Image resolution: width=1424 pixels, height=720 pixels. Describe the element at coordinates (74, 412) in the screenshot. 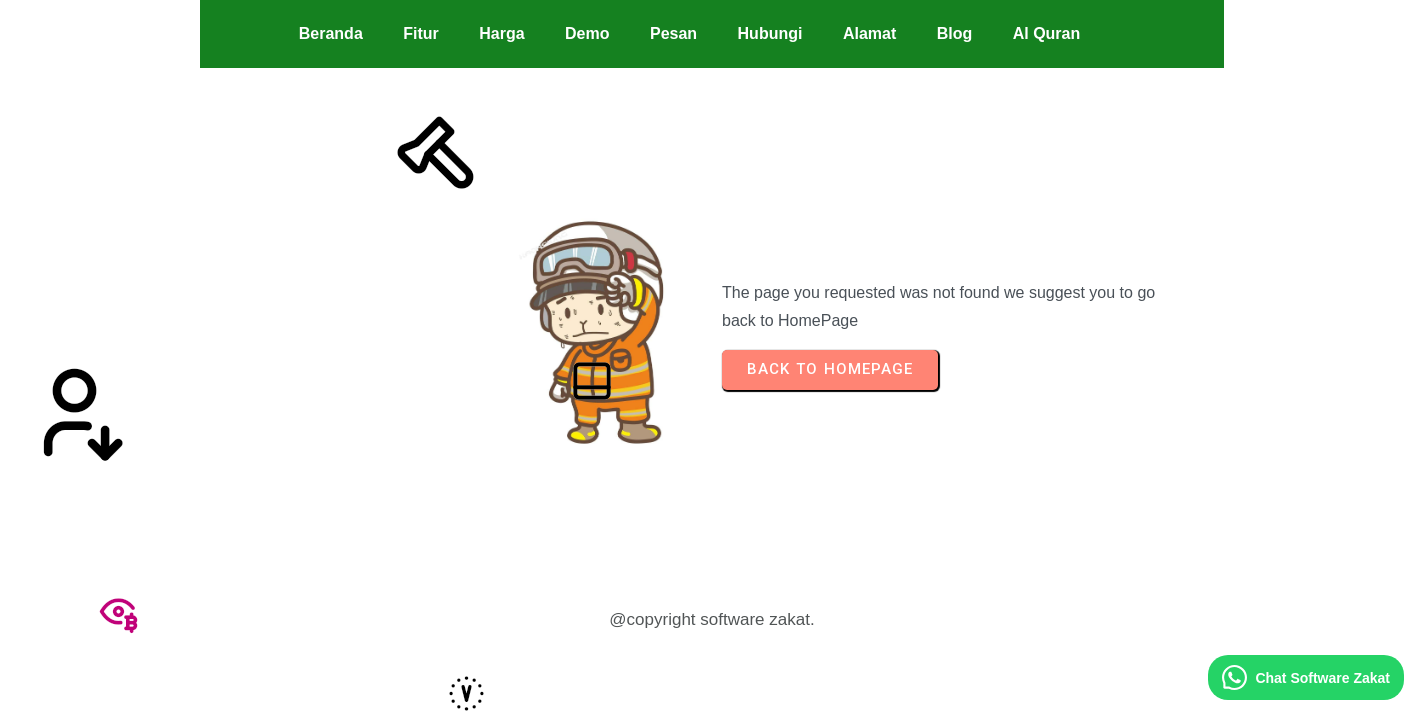

I see `demote a user's role or permissions` at that location.